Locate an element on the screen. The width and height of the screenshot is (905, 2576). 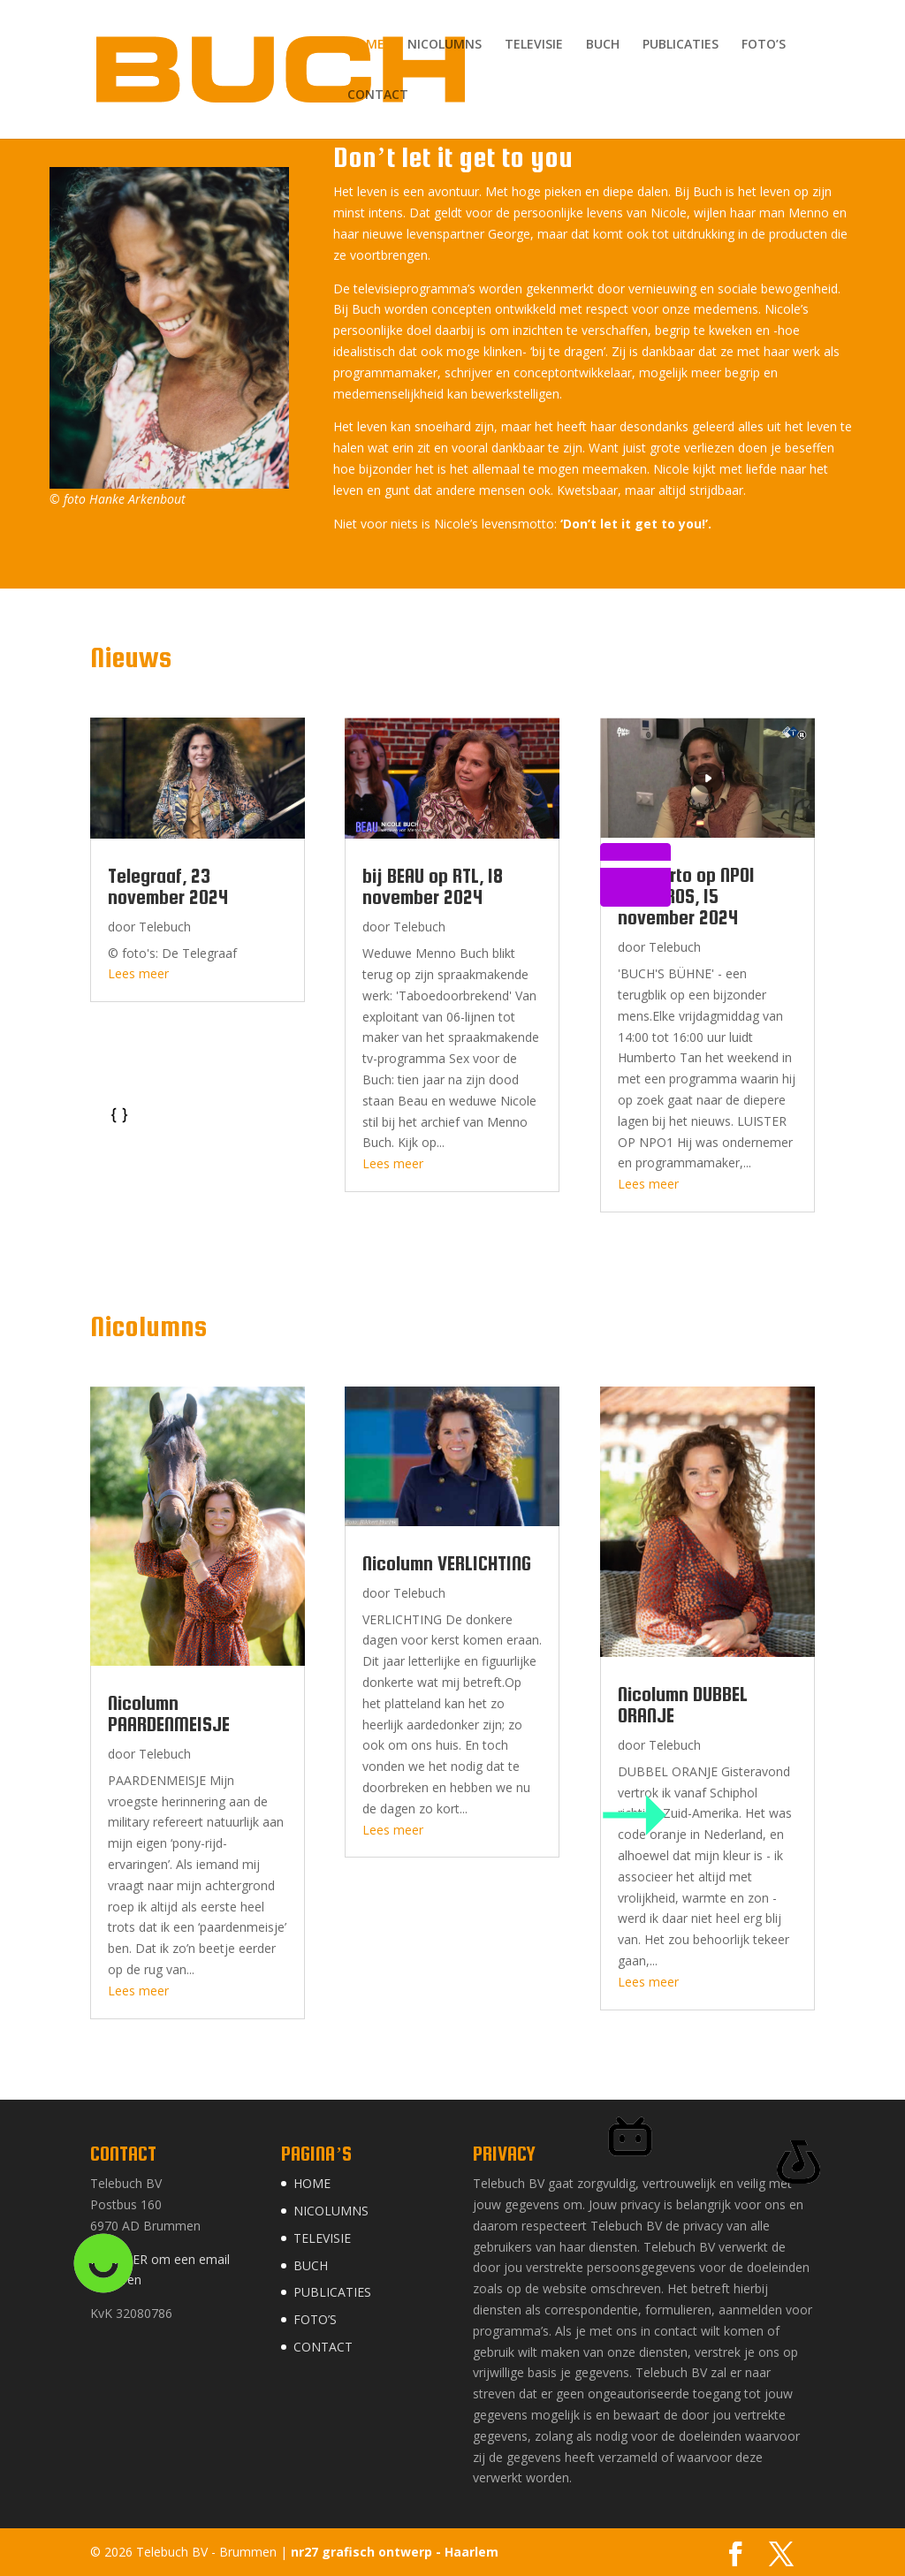
view your profile is located at coordinates (103, 2263).